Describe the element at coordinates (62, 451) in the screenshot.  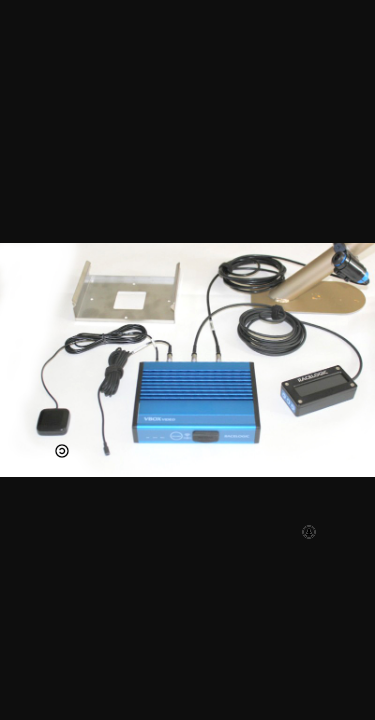
I see `indicates copyleft licensing status` at that location.